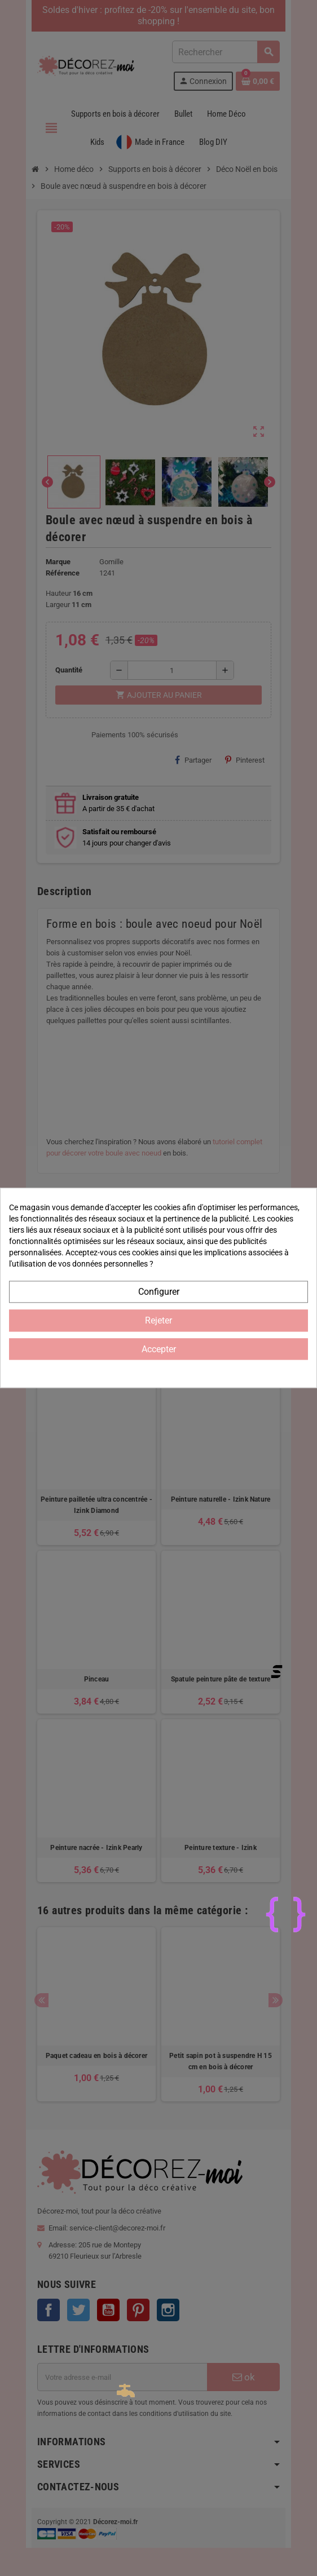  Describe the element at coordinates (285, 1914) in the screenshot. I see `access code editor or development tools` at that location.